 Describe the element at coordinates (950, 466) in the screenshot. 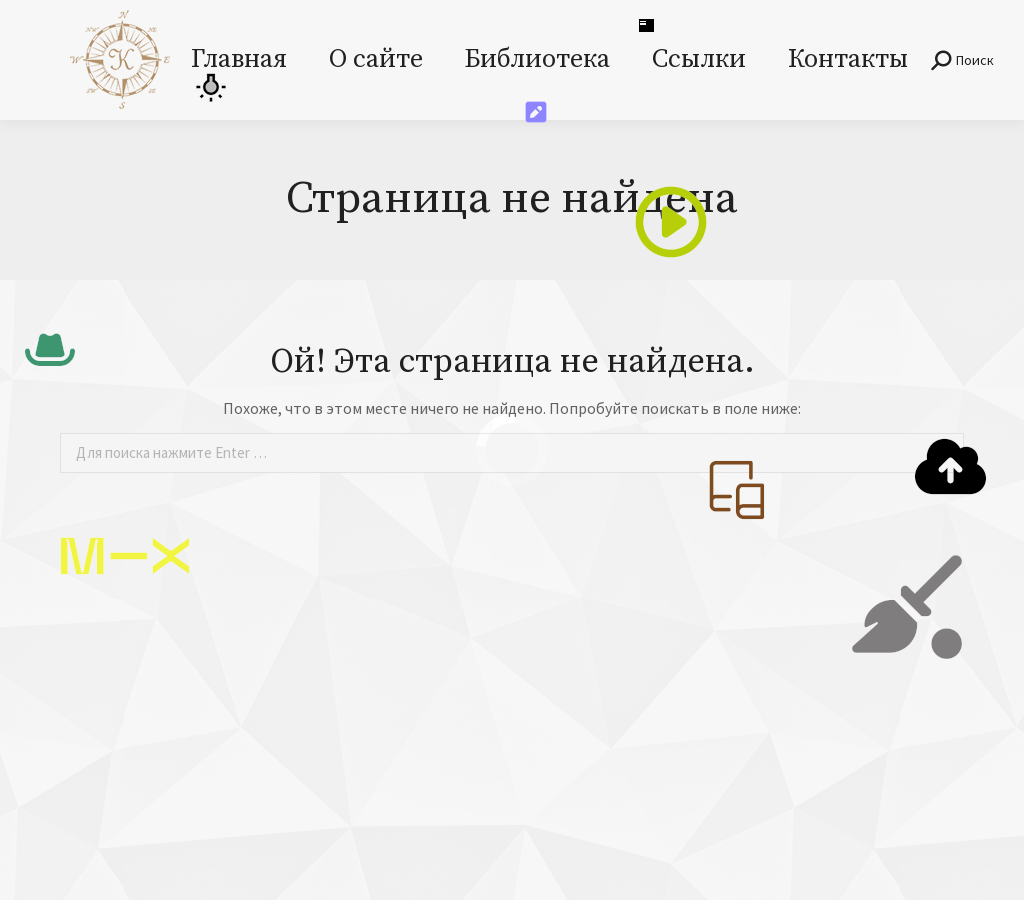

I see `upload file to cloud storage` at that location.